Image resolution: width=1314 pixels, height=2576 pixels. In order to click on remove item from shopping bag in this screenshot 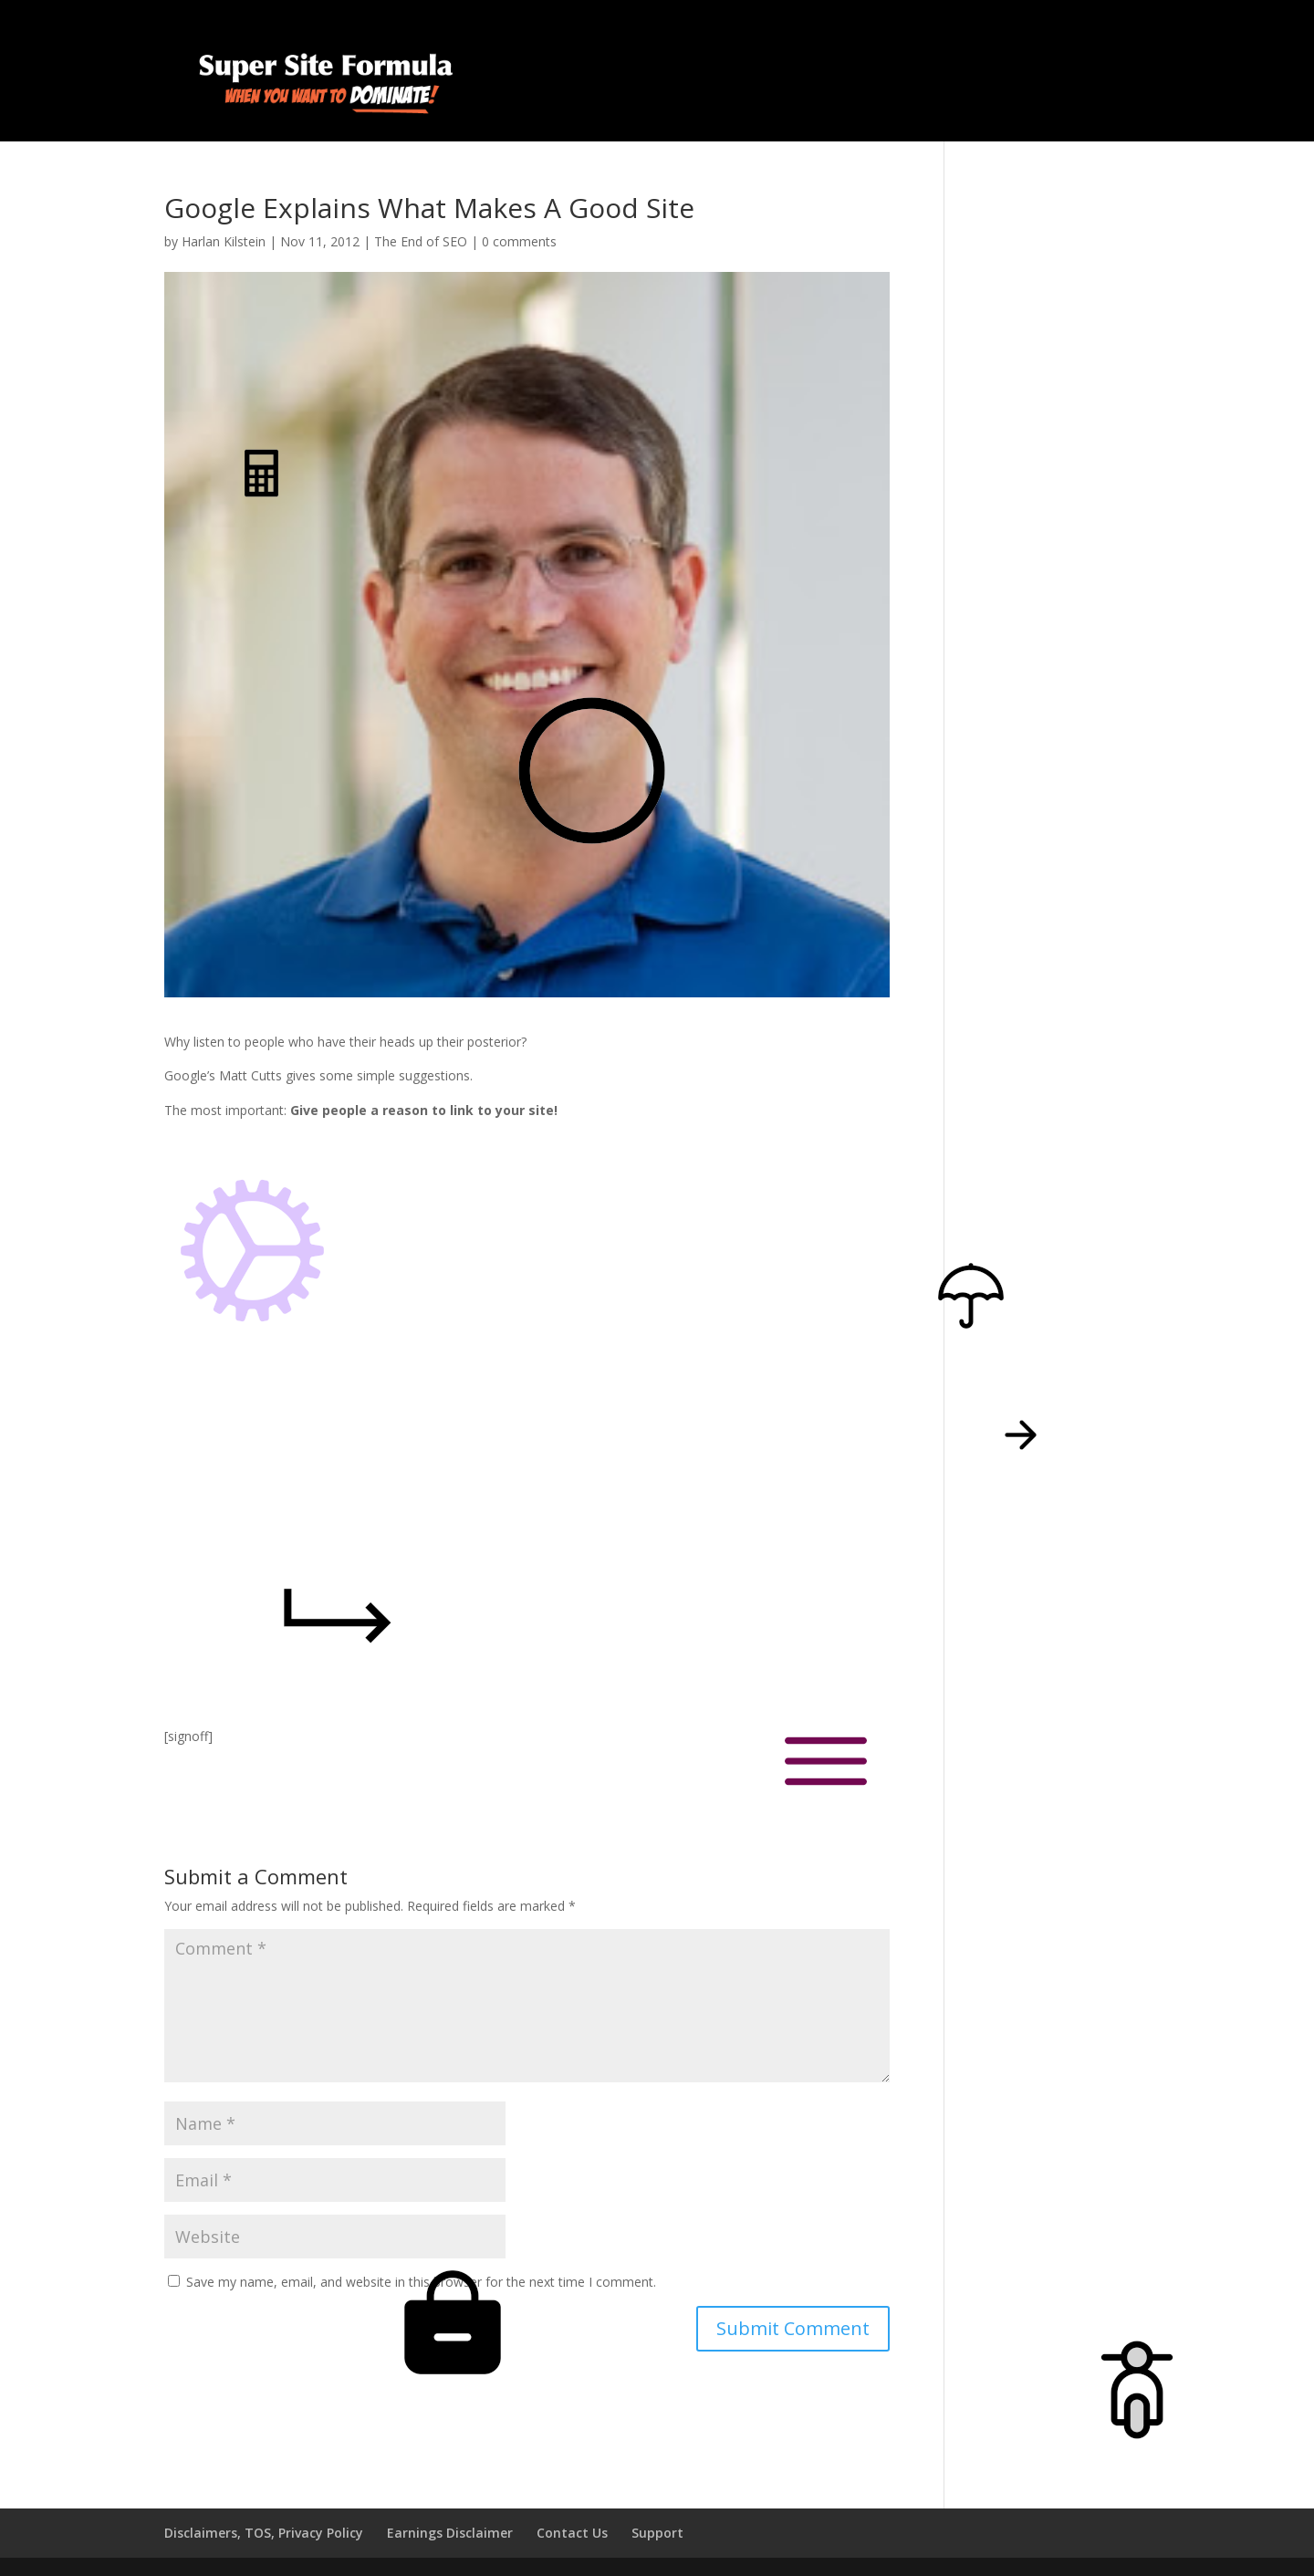, I will do `click(453, 2322)`.